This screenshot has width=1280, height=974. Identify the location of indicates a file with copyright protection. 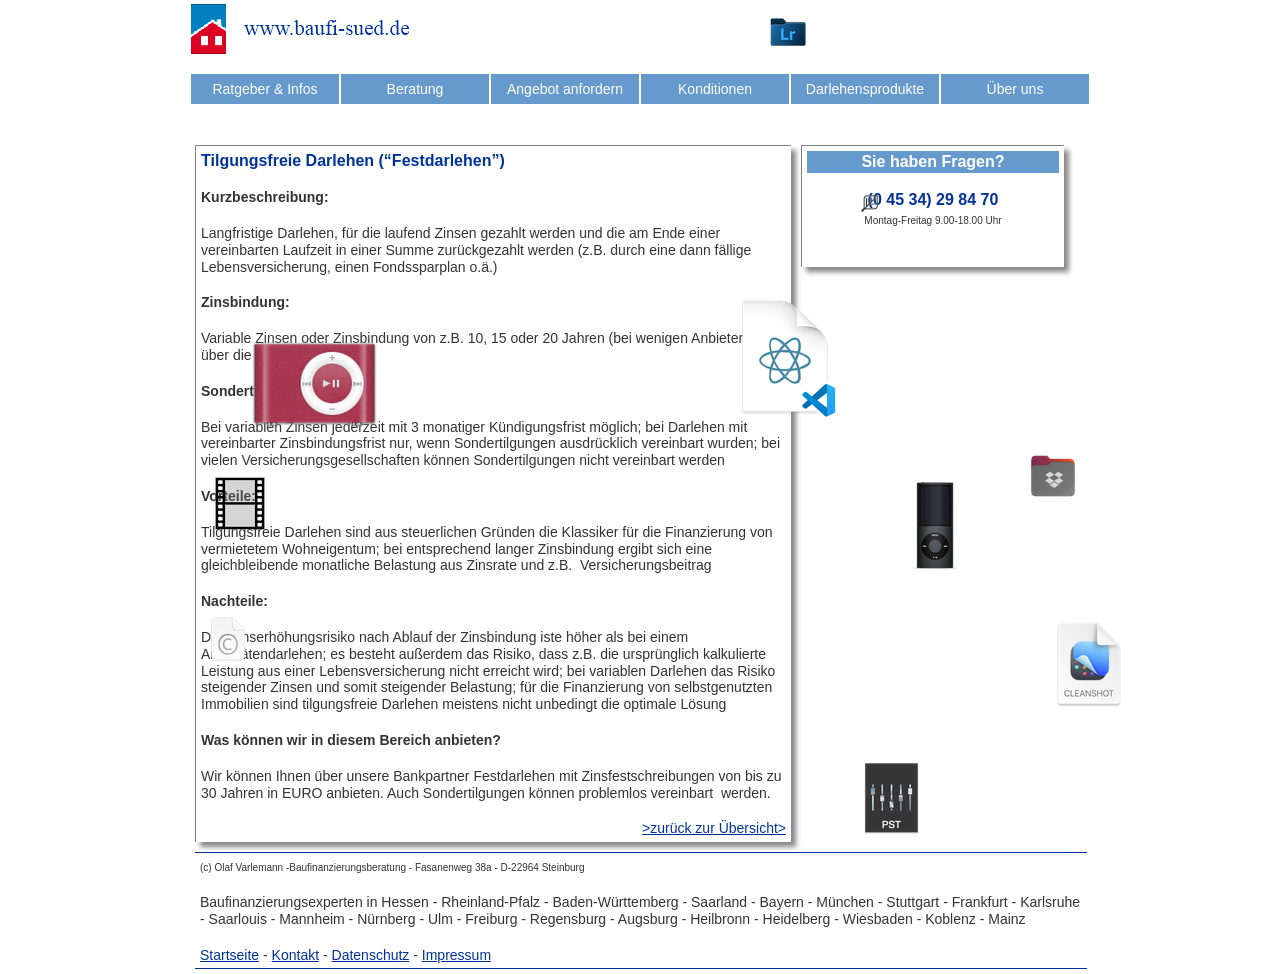
(228, 639).